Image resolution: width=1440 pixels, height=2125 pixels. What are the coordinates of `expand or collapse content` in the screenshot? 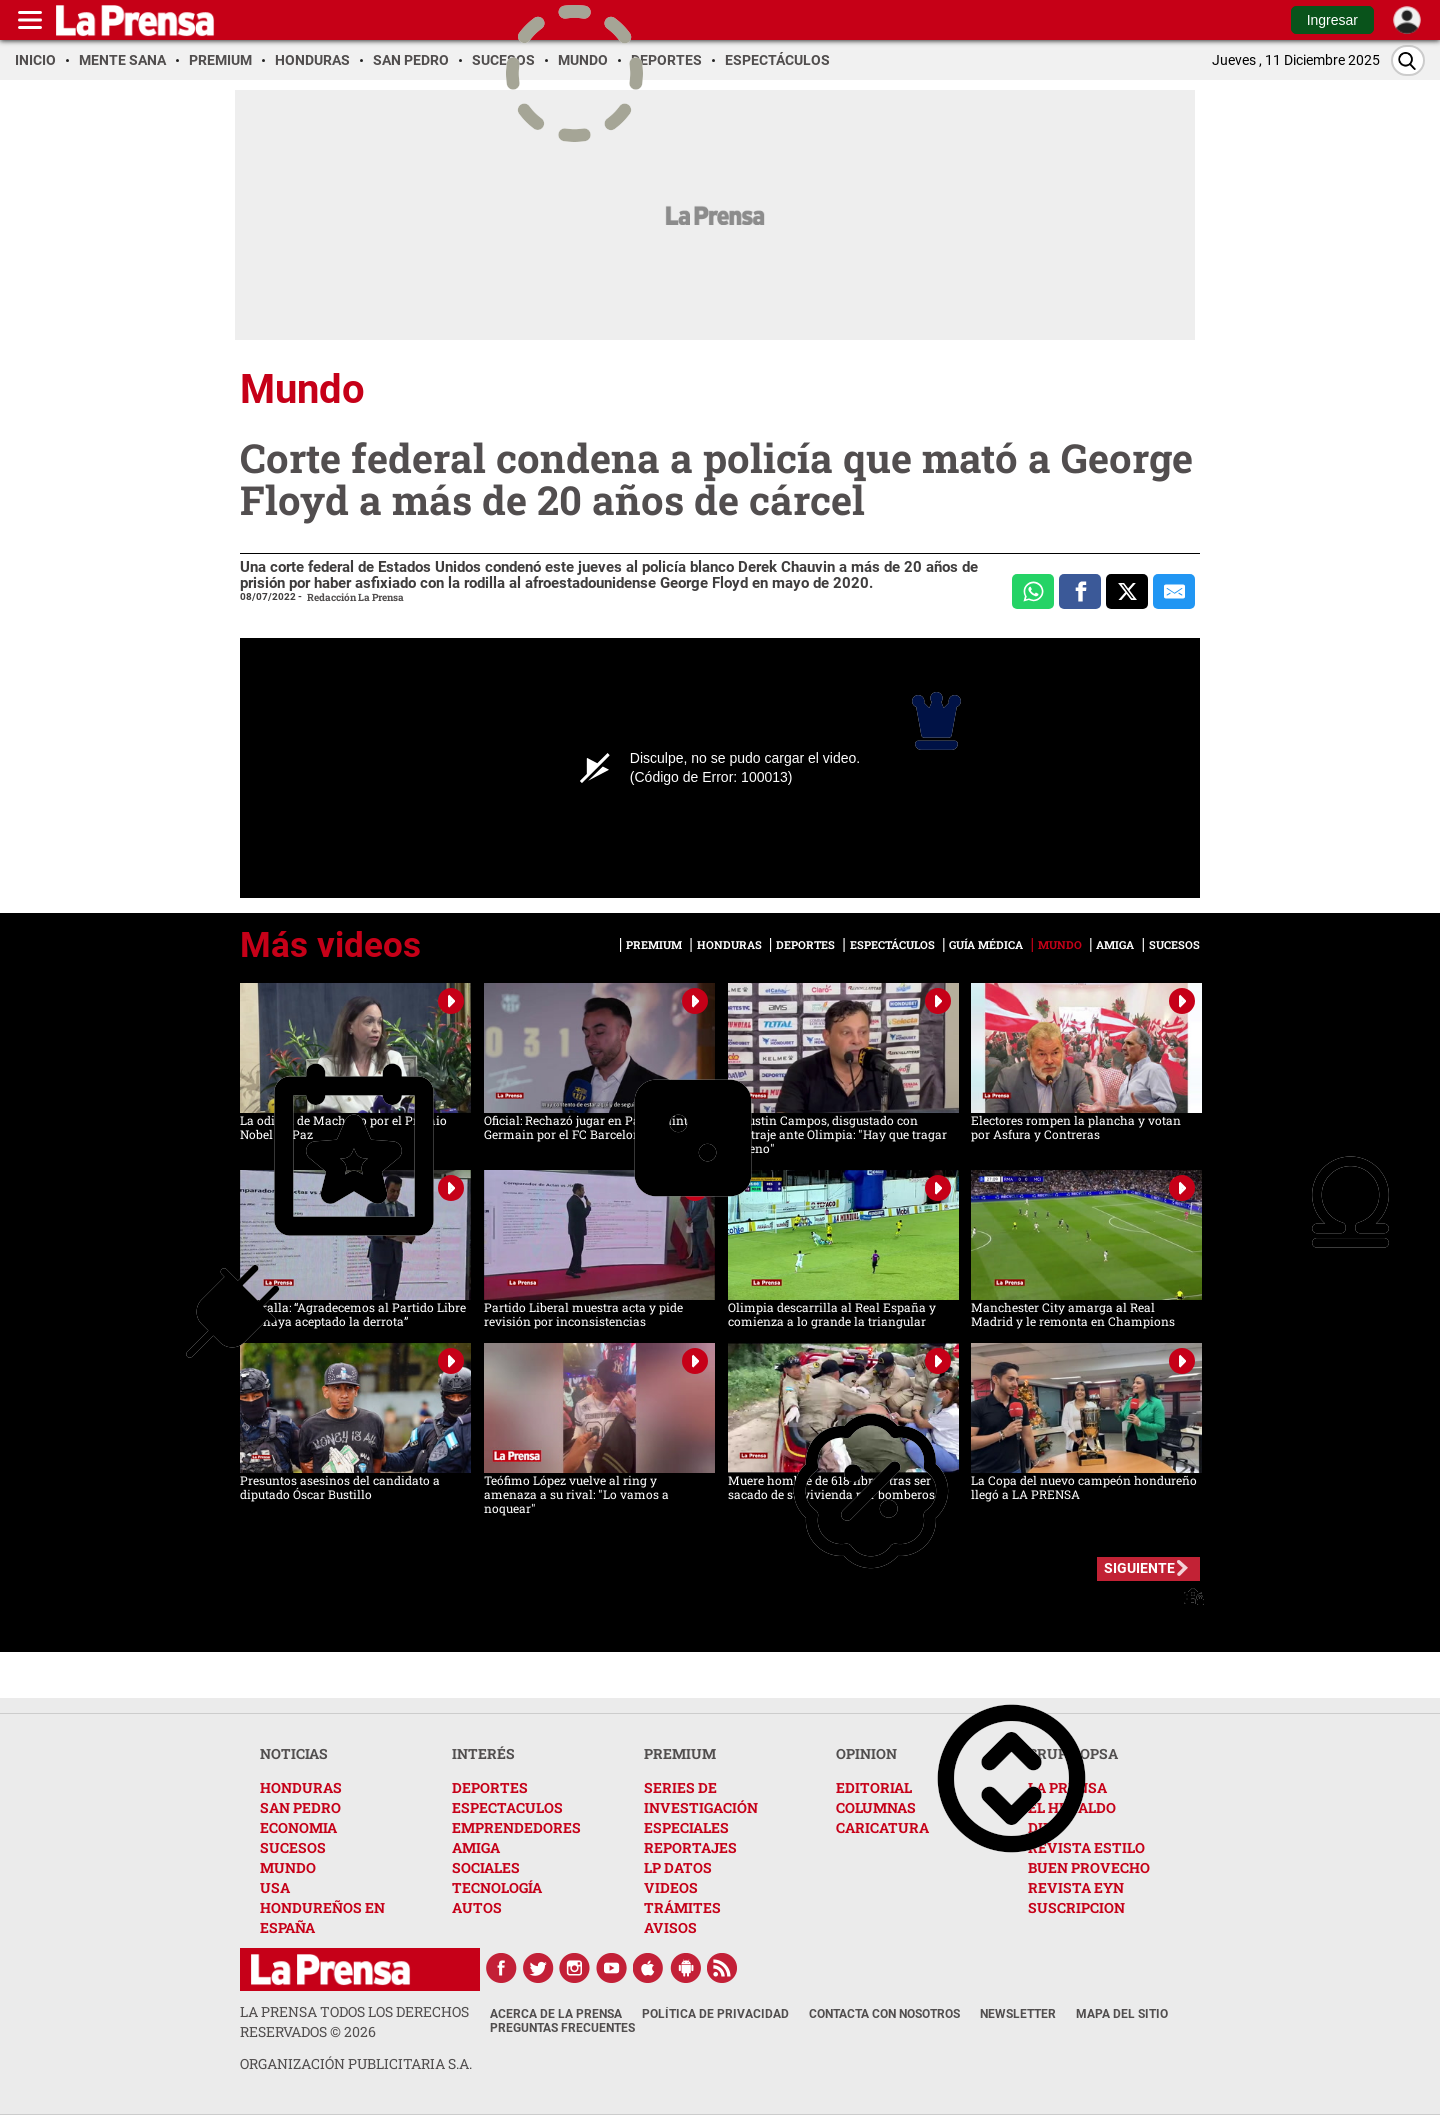 It's located at (1011, 1778).